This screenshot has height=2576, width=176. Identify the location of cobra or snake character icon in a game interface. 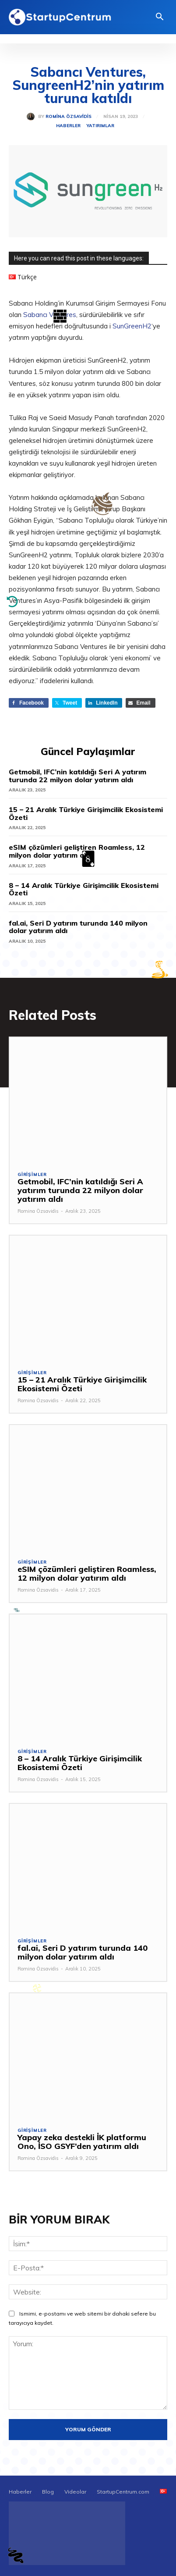
(160, 969).